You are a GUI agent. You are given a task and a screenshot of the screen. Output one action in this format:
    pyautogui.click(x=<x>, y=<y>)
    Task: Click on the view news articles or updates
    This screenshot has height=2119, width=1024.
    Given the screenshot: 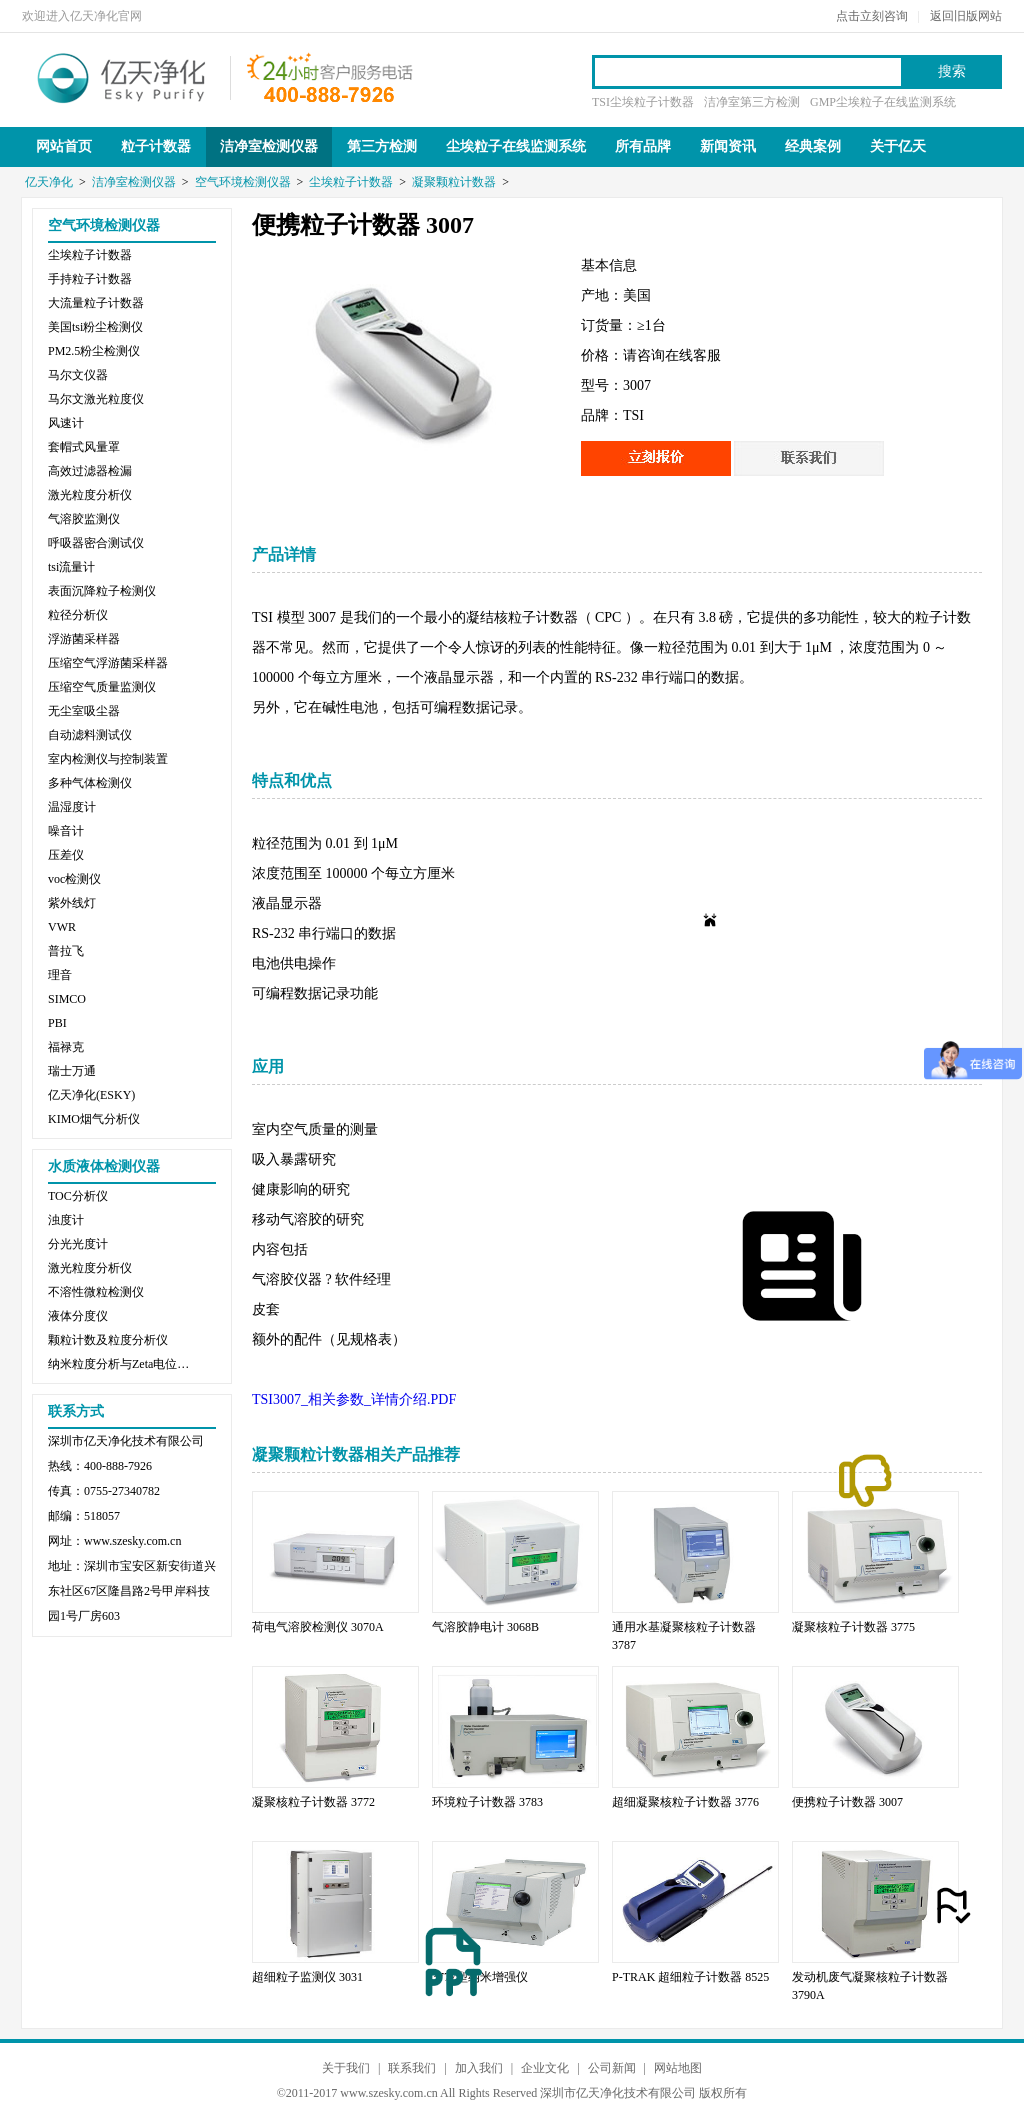 What is the action you would take?
    pyautogui.click(x=802, y=1266)
    